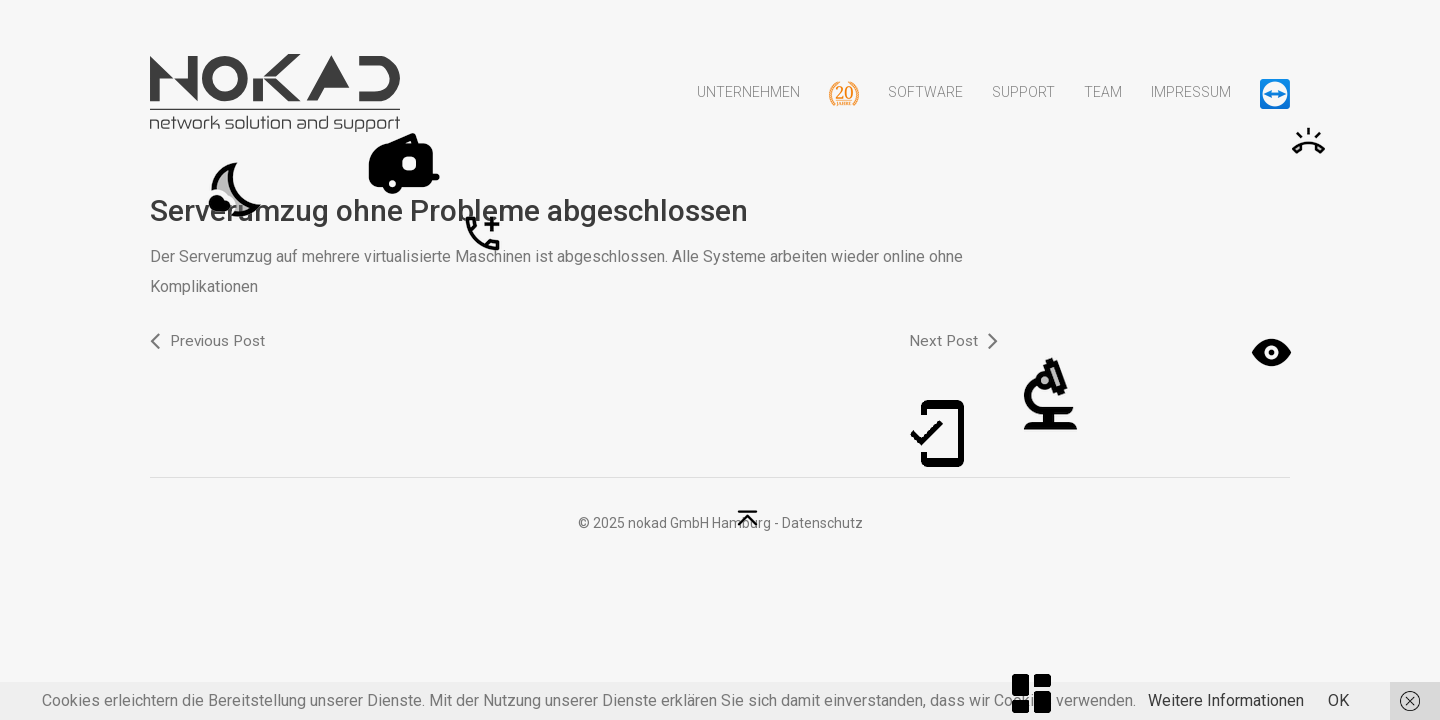  Describe the element at coordinates (402, 163) in the screenshot. I see `access caravan or RV rental options` at that location.